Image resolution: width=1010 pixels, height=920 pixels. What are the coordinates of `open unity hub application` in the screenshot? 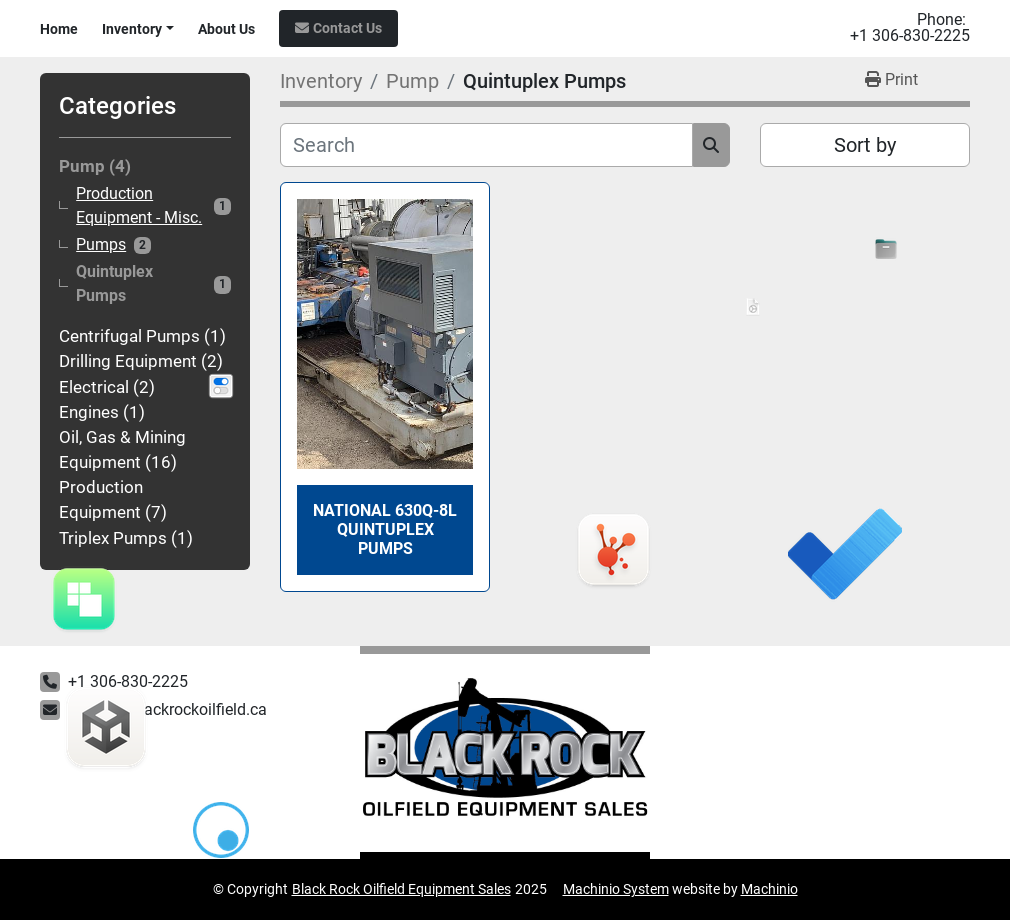 It's located at (106, 727).